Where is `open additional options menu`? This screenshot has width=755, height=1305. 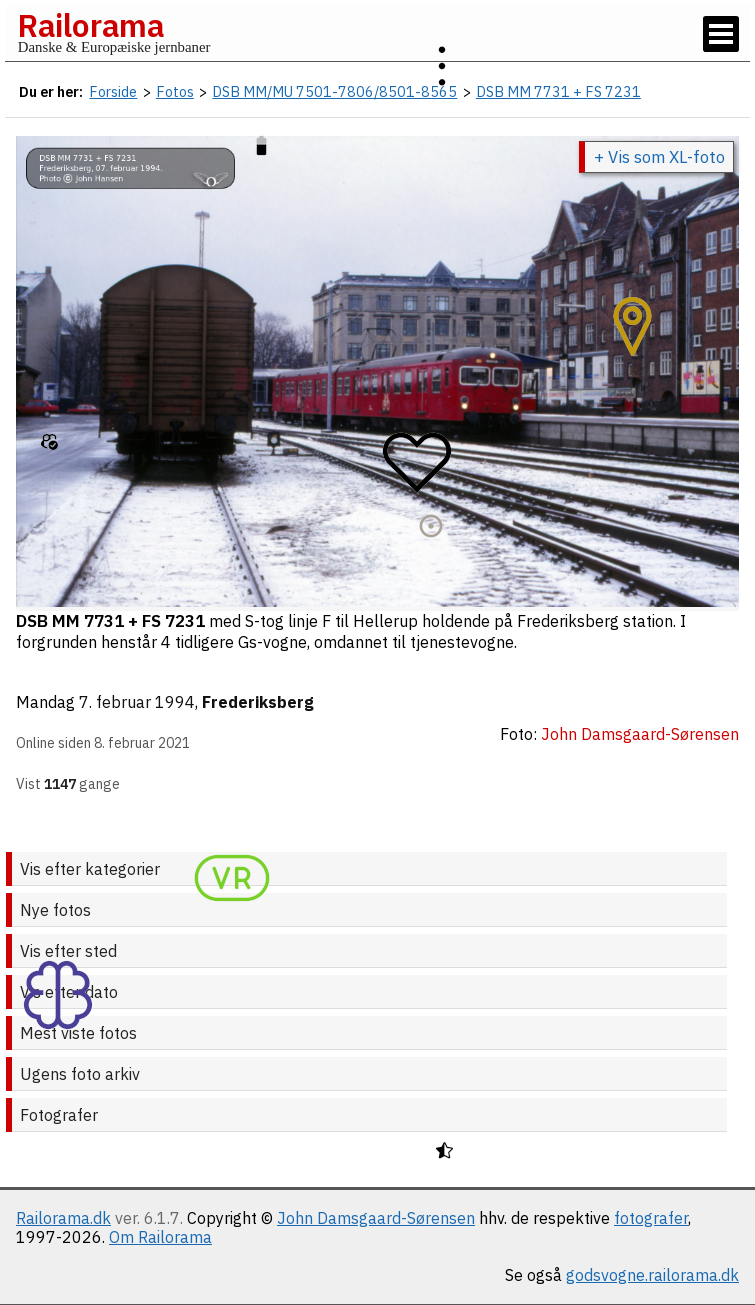 open additional options menu is located at coordinates (442, 66).